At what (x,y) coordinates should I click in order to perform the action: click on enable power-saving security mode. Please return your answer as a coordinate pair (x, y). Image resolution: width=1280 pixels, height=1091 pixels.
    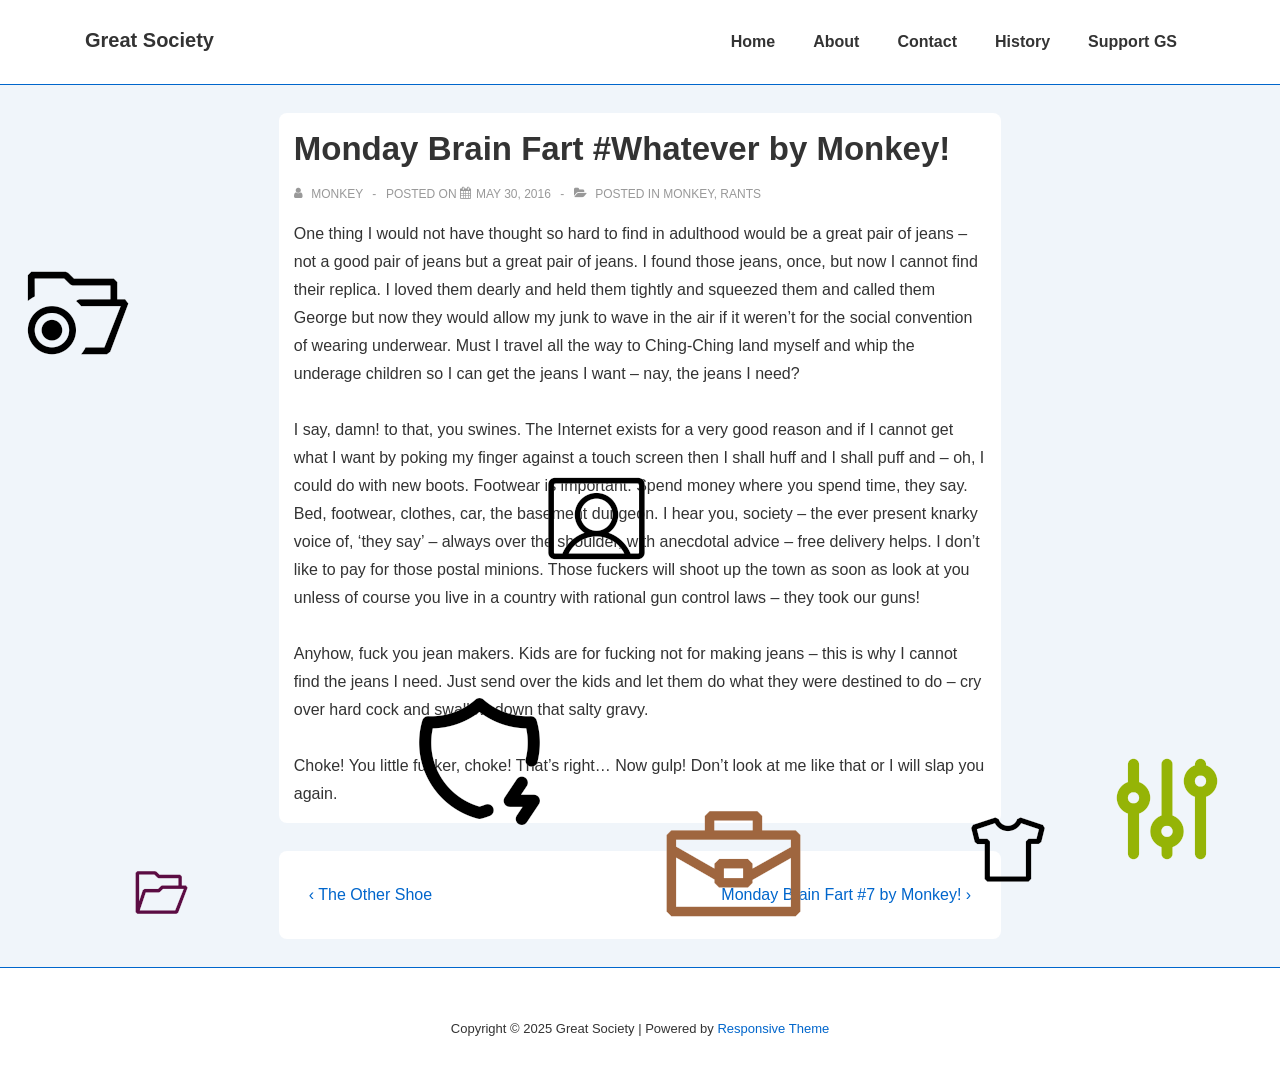
    Looking at the image, I should click on (479, 758).